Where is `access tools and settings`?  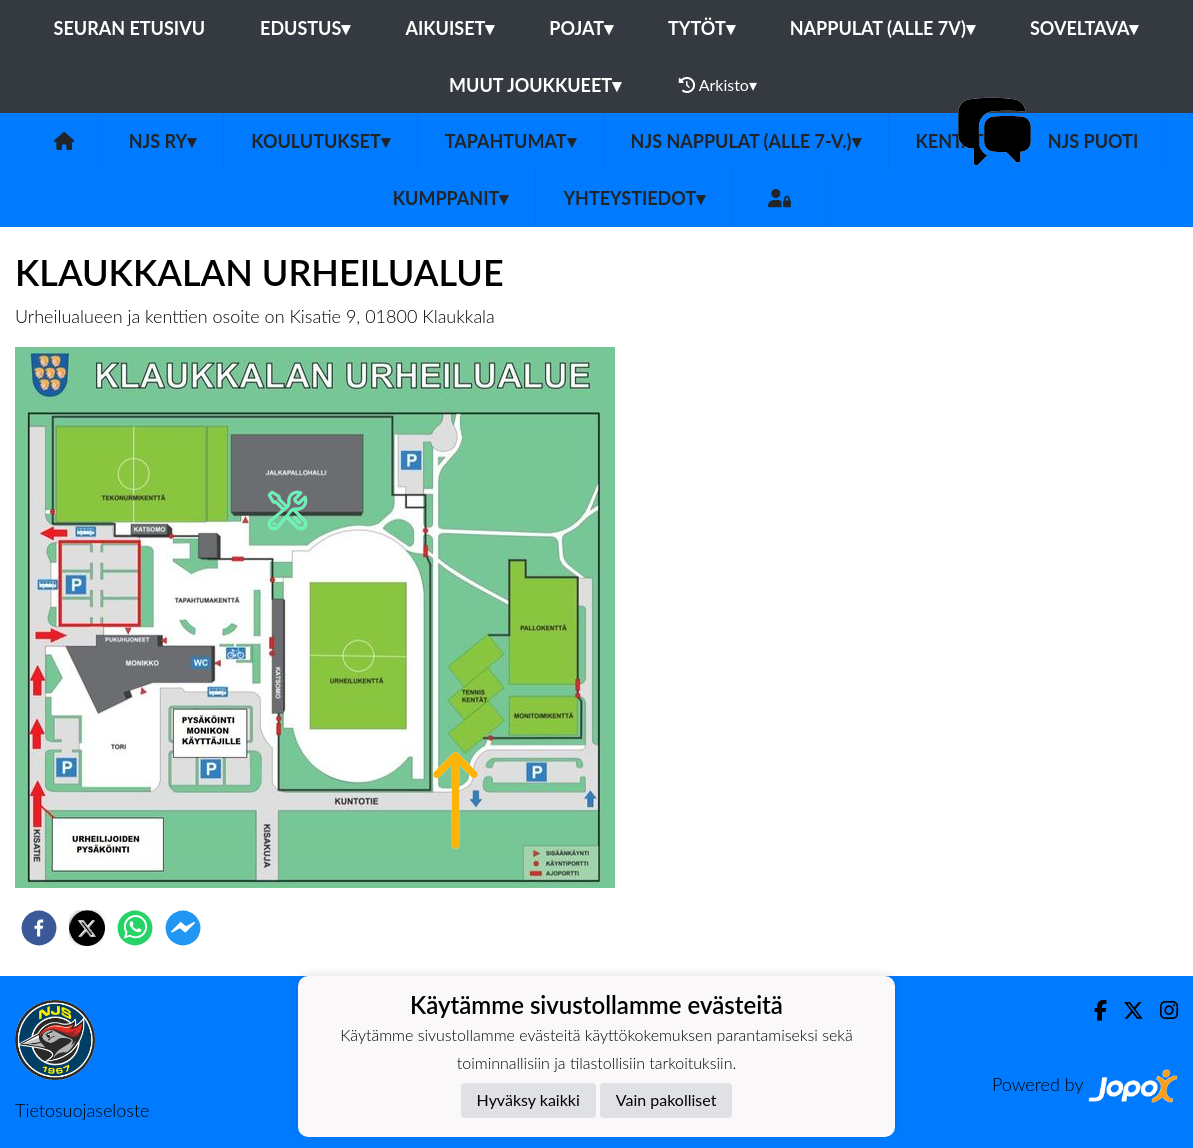
access tools and settings is located at coordinates (287, 510).